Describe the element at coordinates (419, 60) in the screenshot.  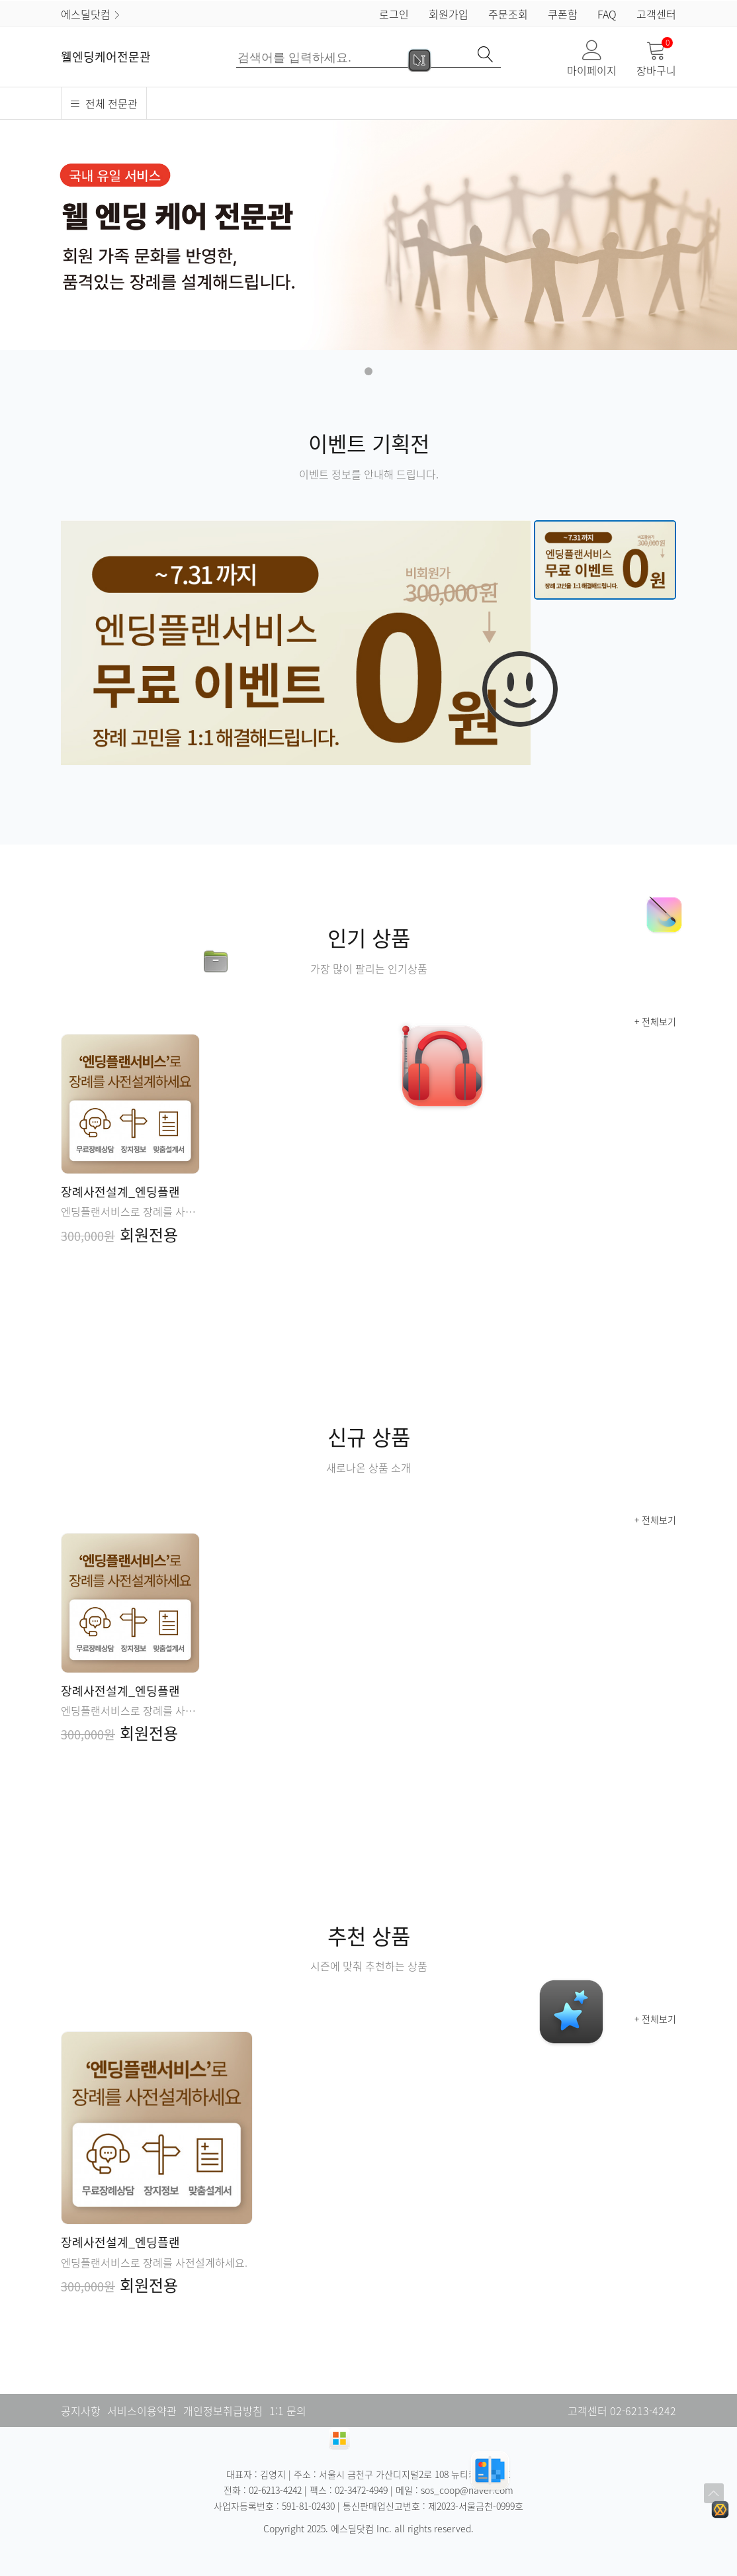
I see `open cursor and pointer preferences` at that location.